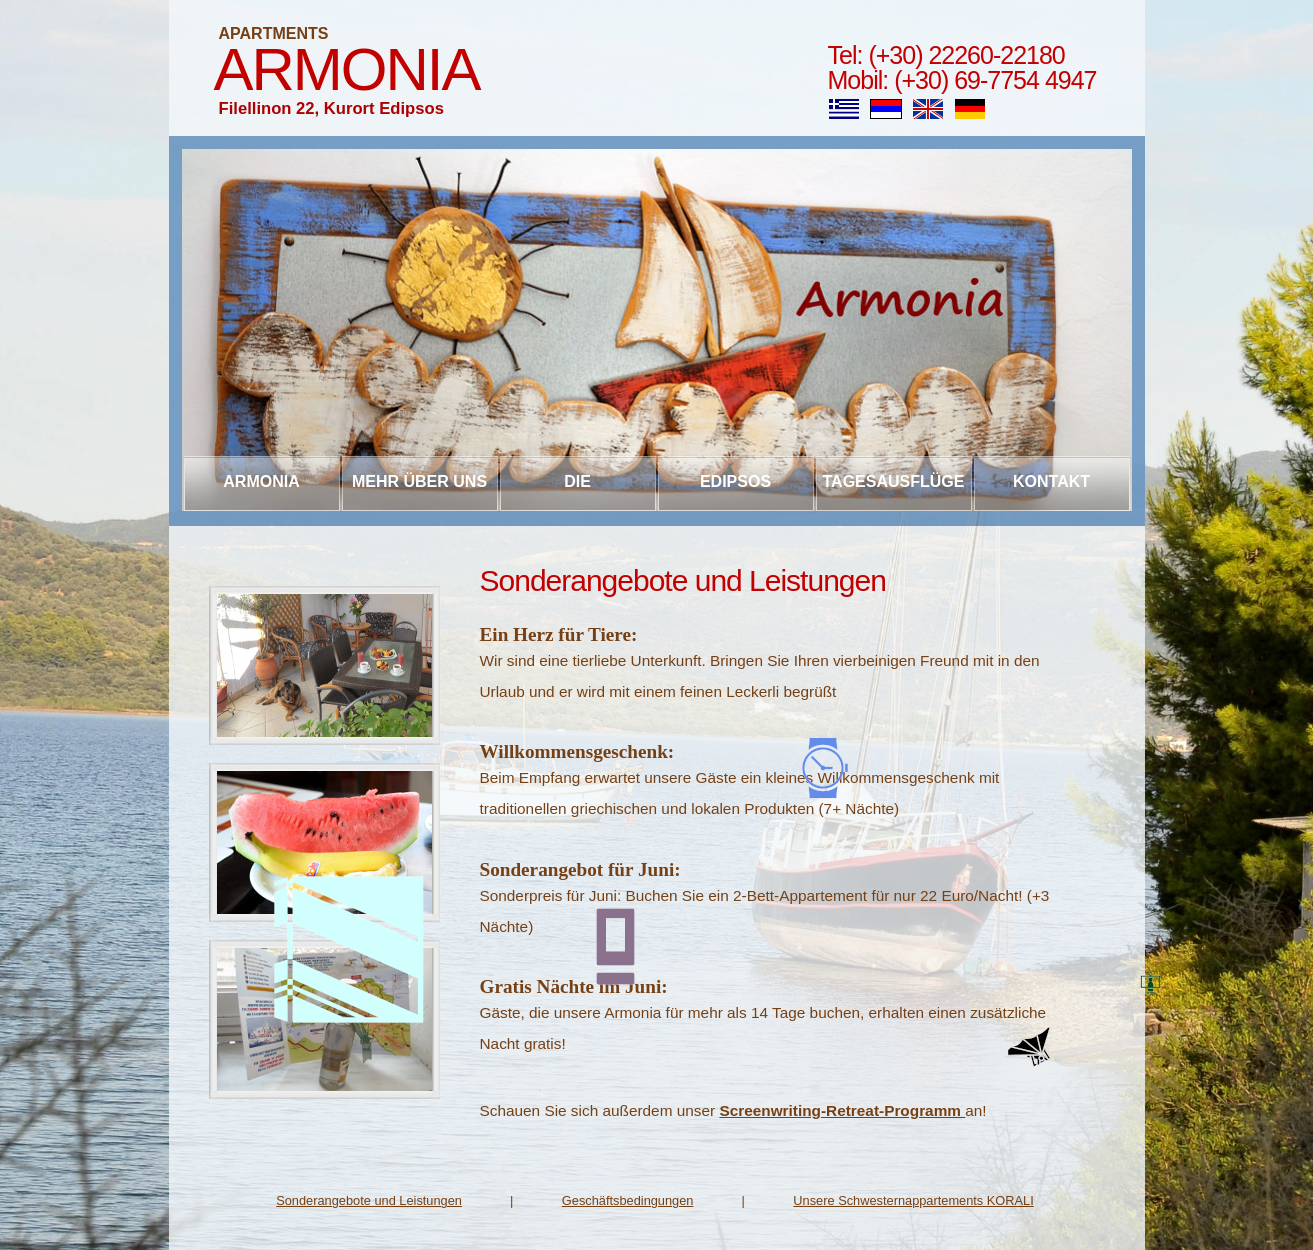  I want to click on start or join a video conference call, so click(1150, 982).